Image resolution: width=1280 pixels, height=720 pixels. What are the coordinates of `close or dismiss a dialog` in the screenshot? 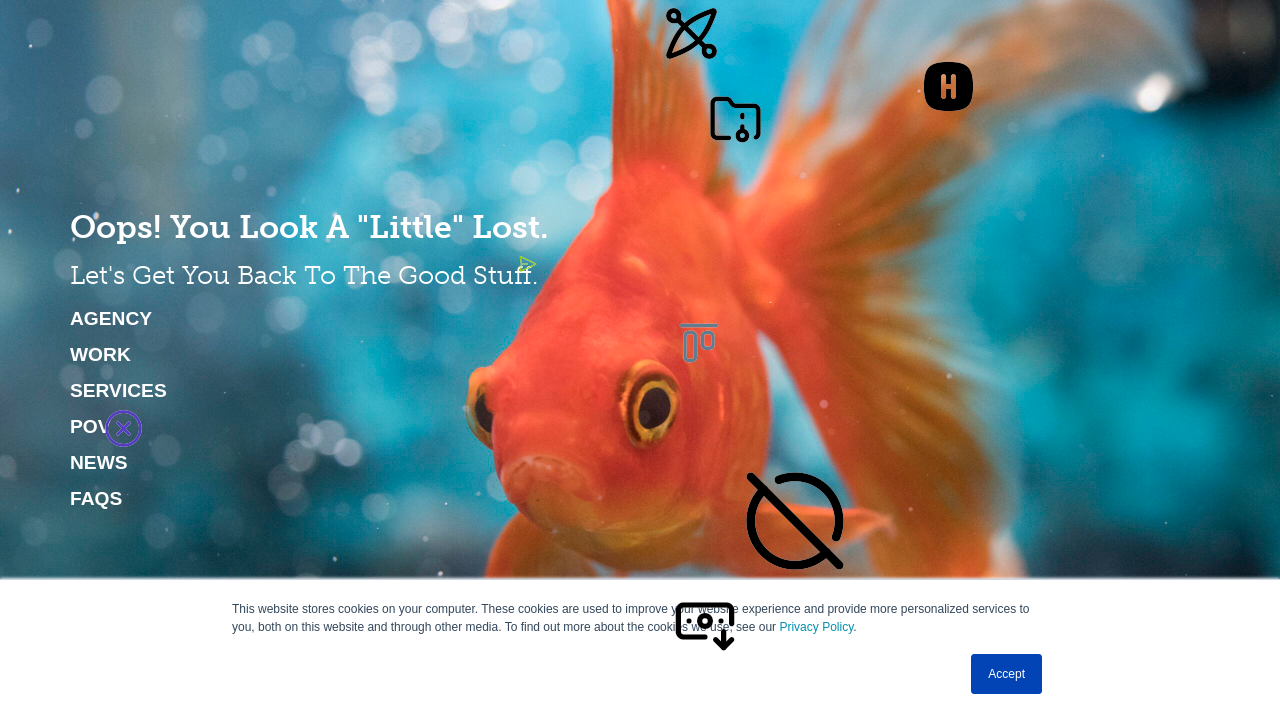 It's located at (123, 428).